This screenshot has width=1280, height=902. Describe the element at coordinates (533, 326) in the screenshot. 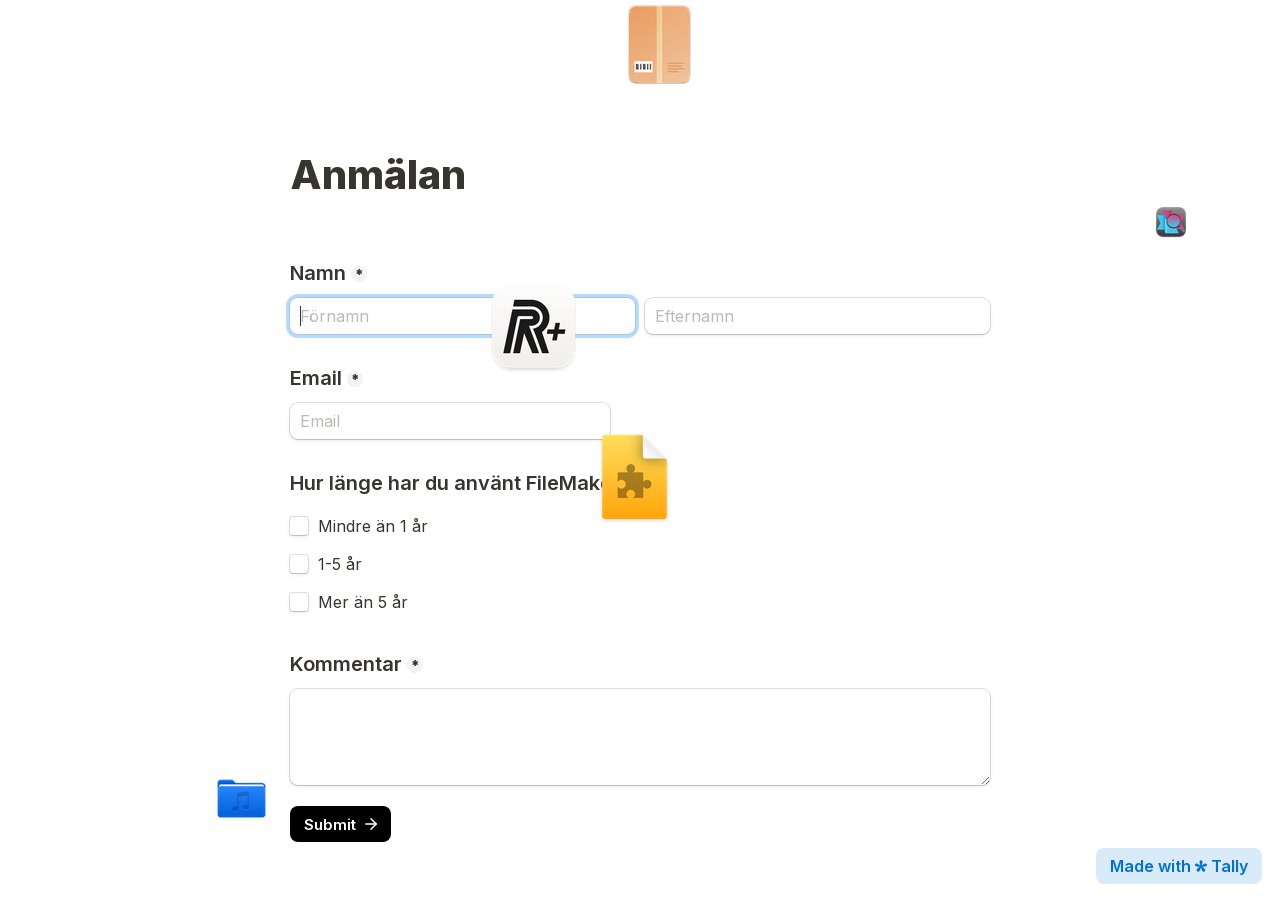

I see `open RetroPlus retro gaming app` at that location.